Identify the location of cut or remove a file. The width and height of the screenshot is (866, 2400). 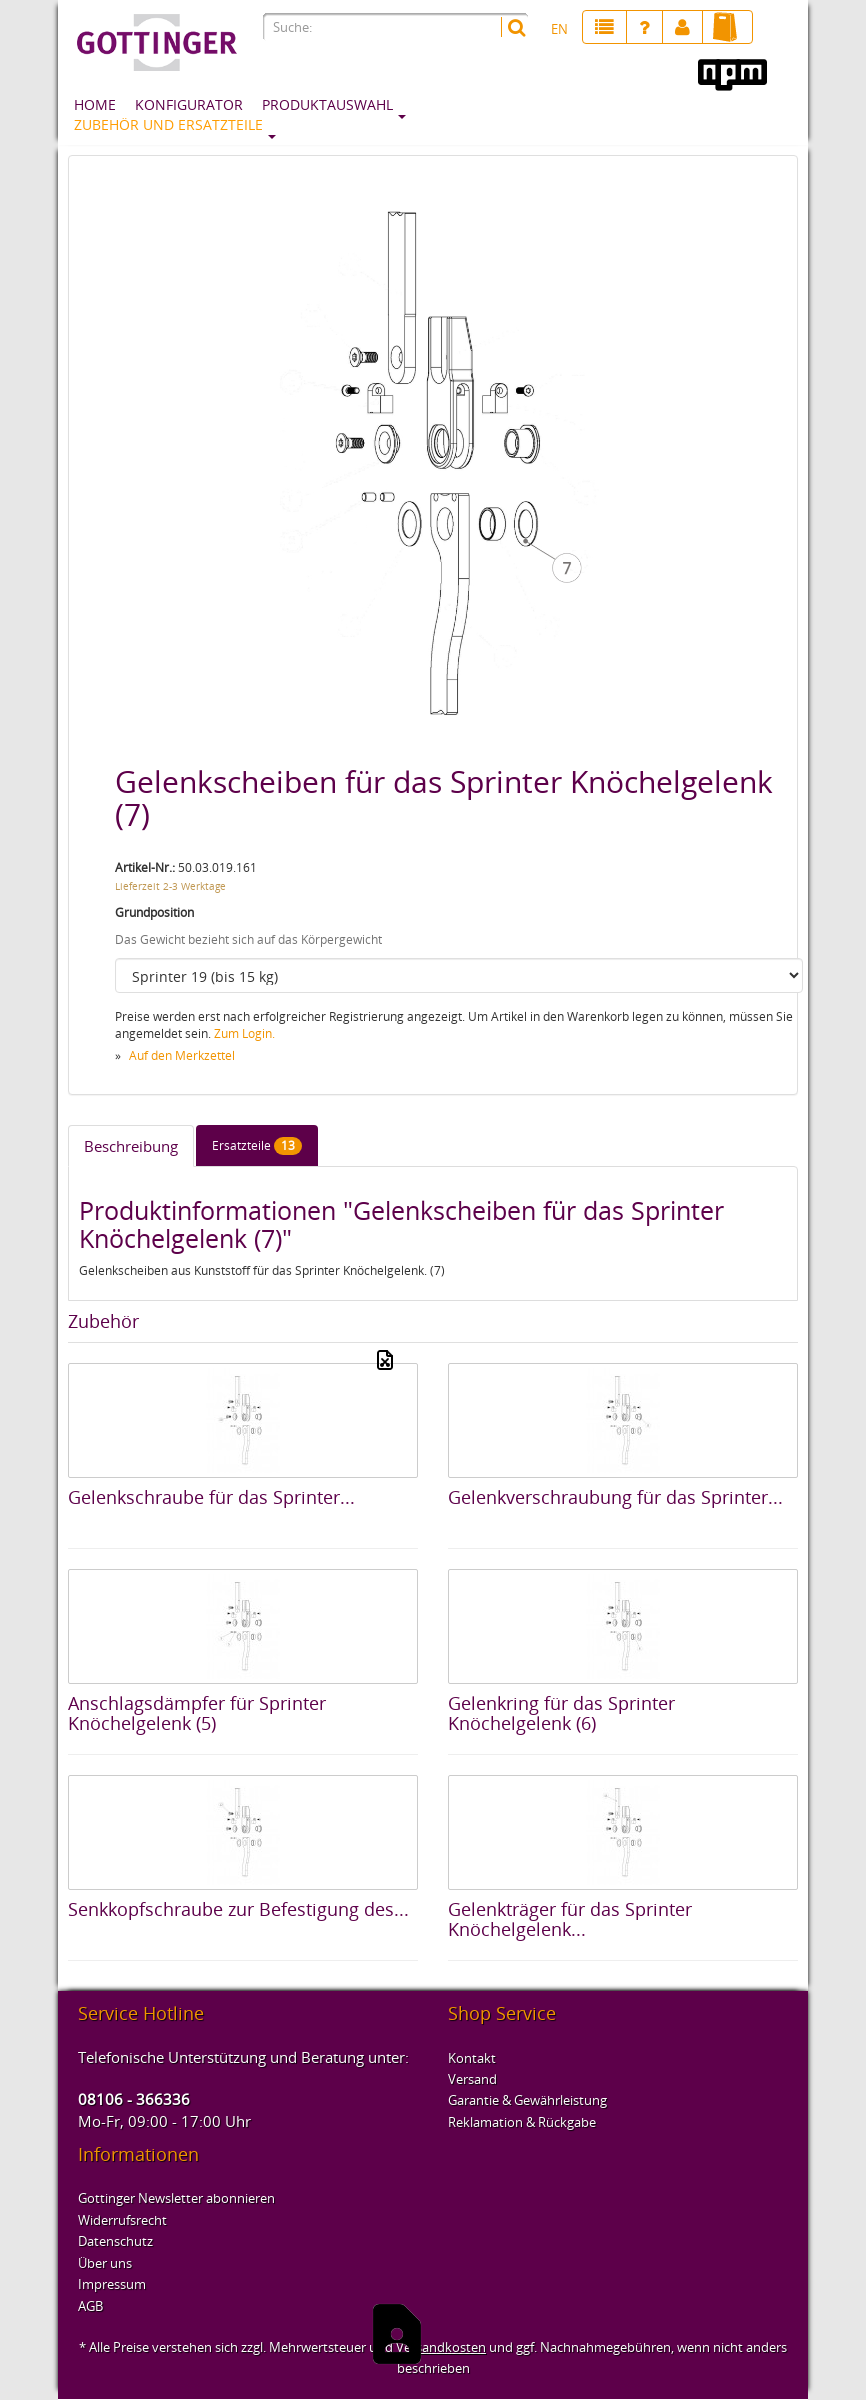
(385, 1360).